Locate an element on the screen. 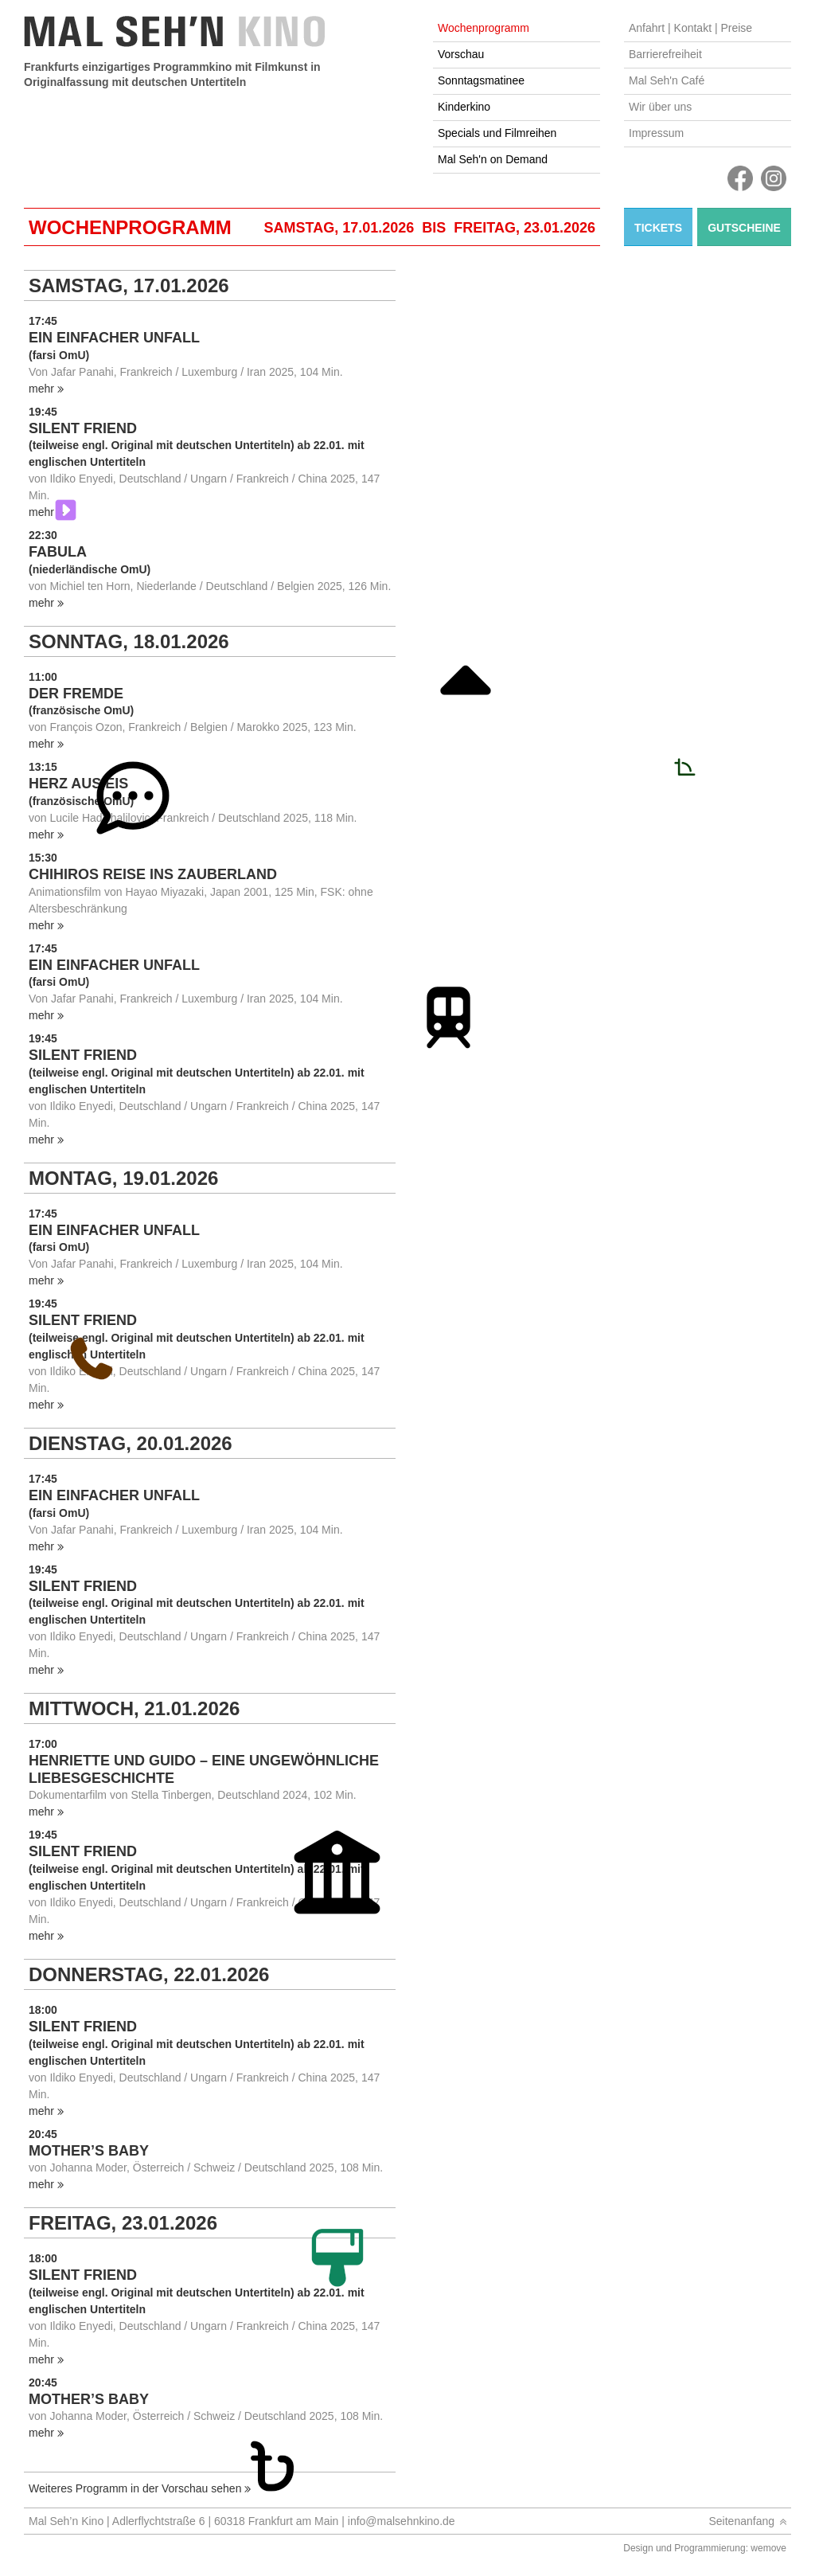  open chat or messaging is located at coordinates (133, 798).